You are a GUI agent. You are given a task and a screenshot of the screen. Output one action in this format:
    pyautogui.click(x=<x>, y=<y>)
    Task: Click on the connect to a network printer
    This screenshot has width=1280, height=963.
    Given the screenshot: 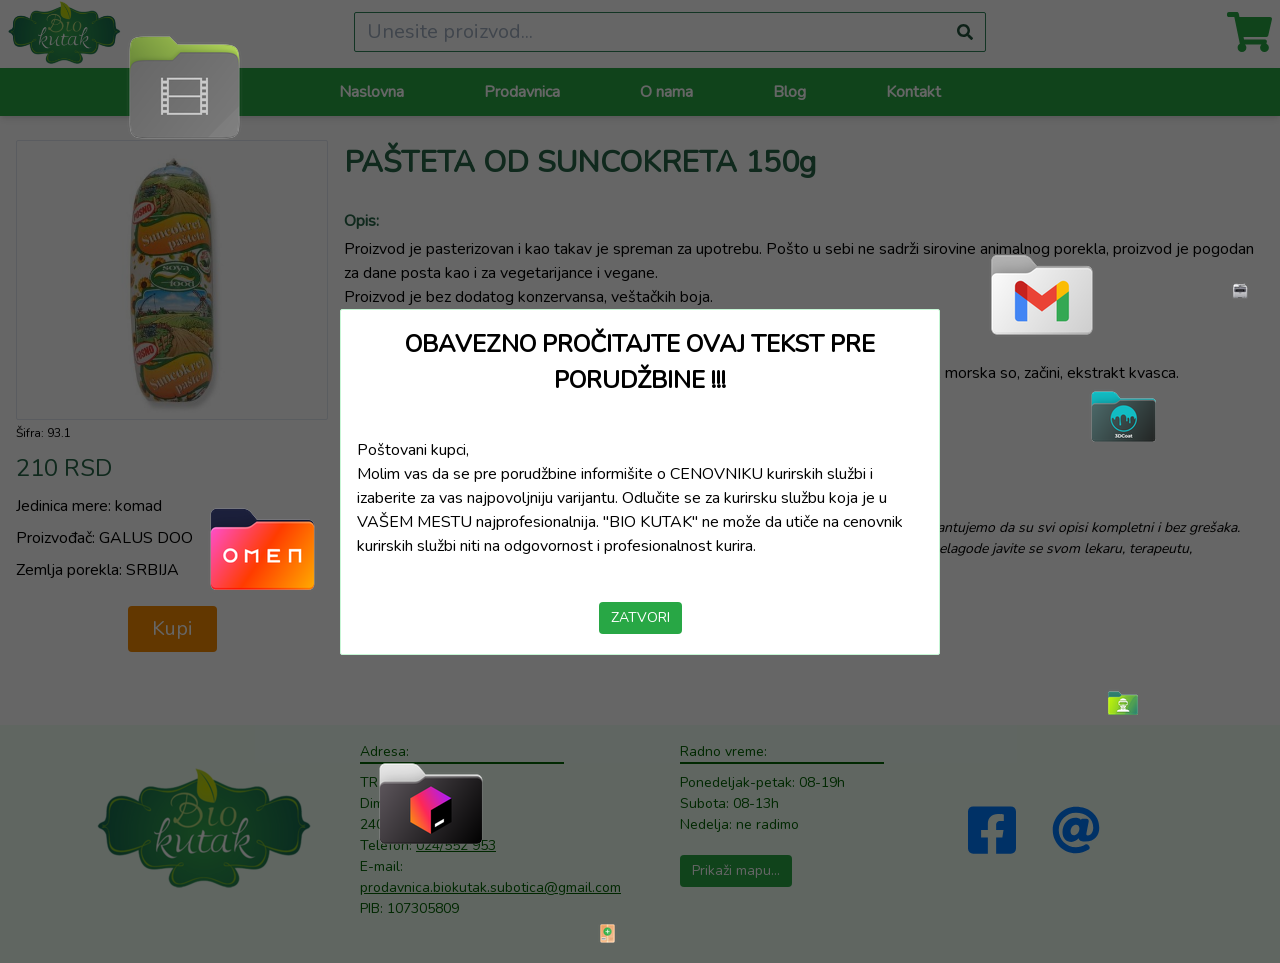 What is the action you would take?
    pyautogui.click(x=1240, y=291)
    